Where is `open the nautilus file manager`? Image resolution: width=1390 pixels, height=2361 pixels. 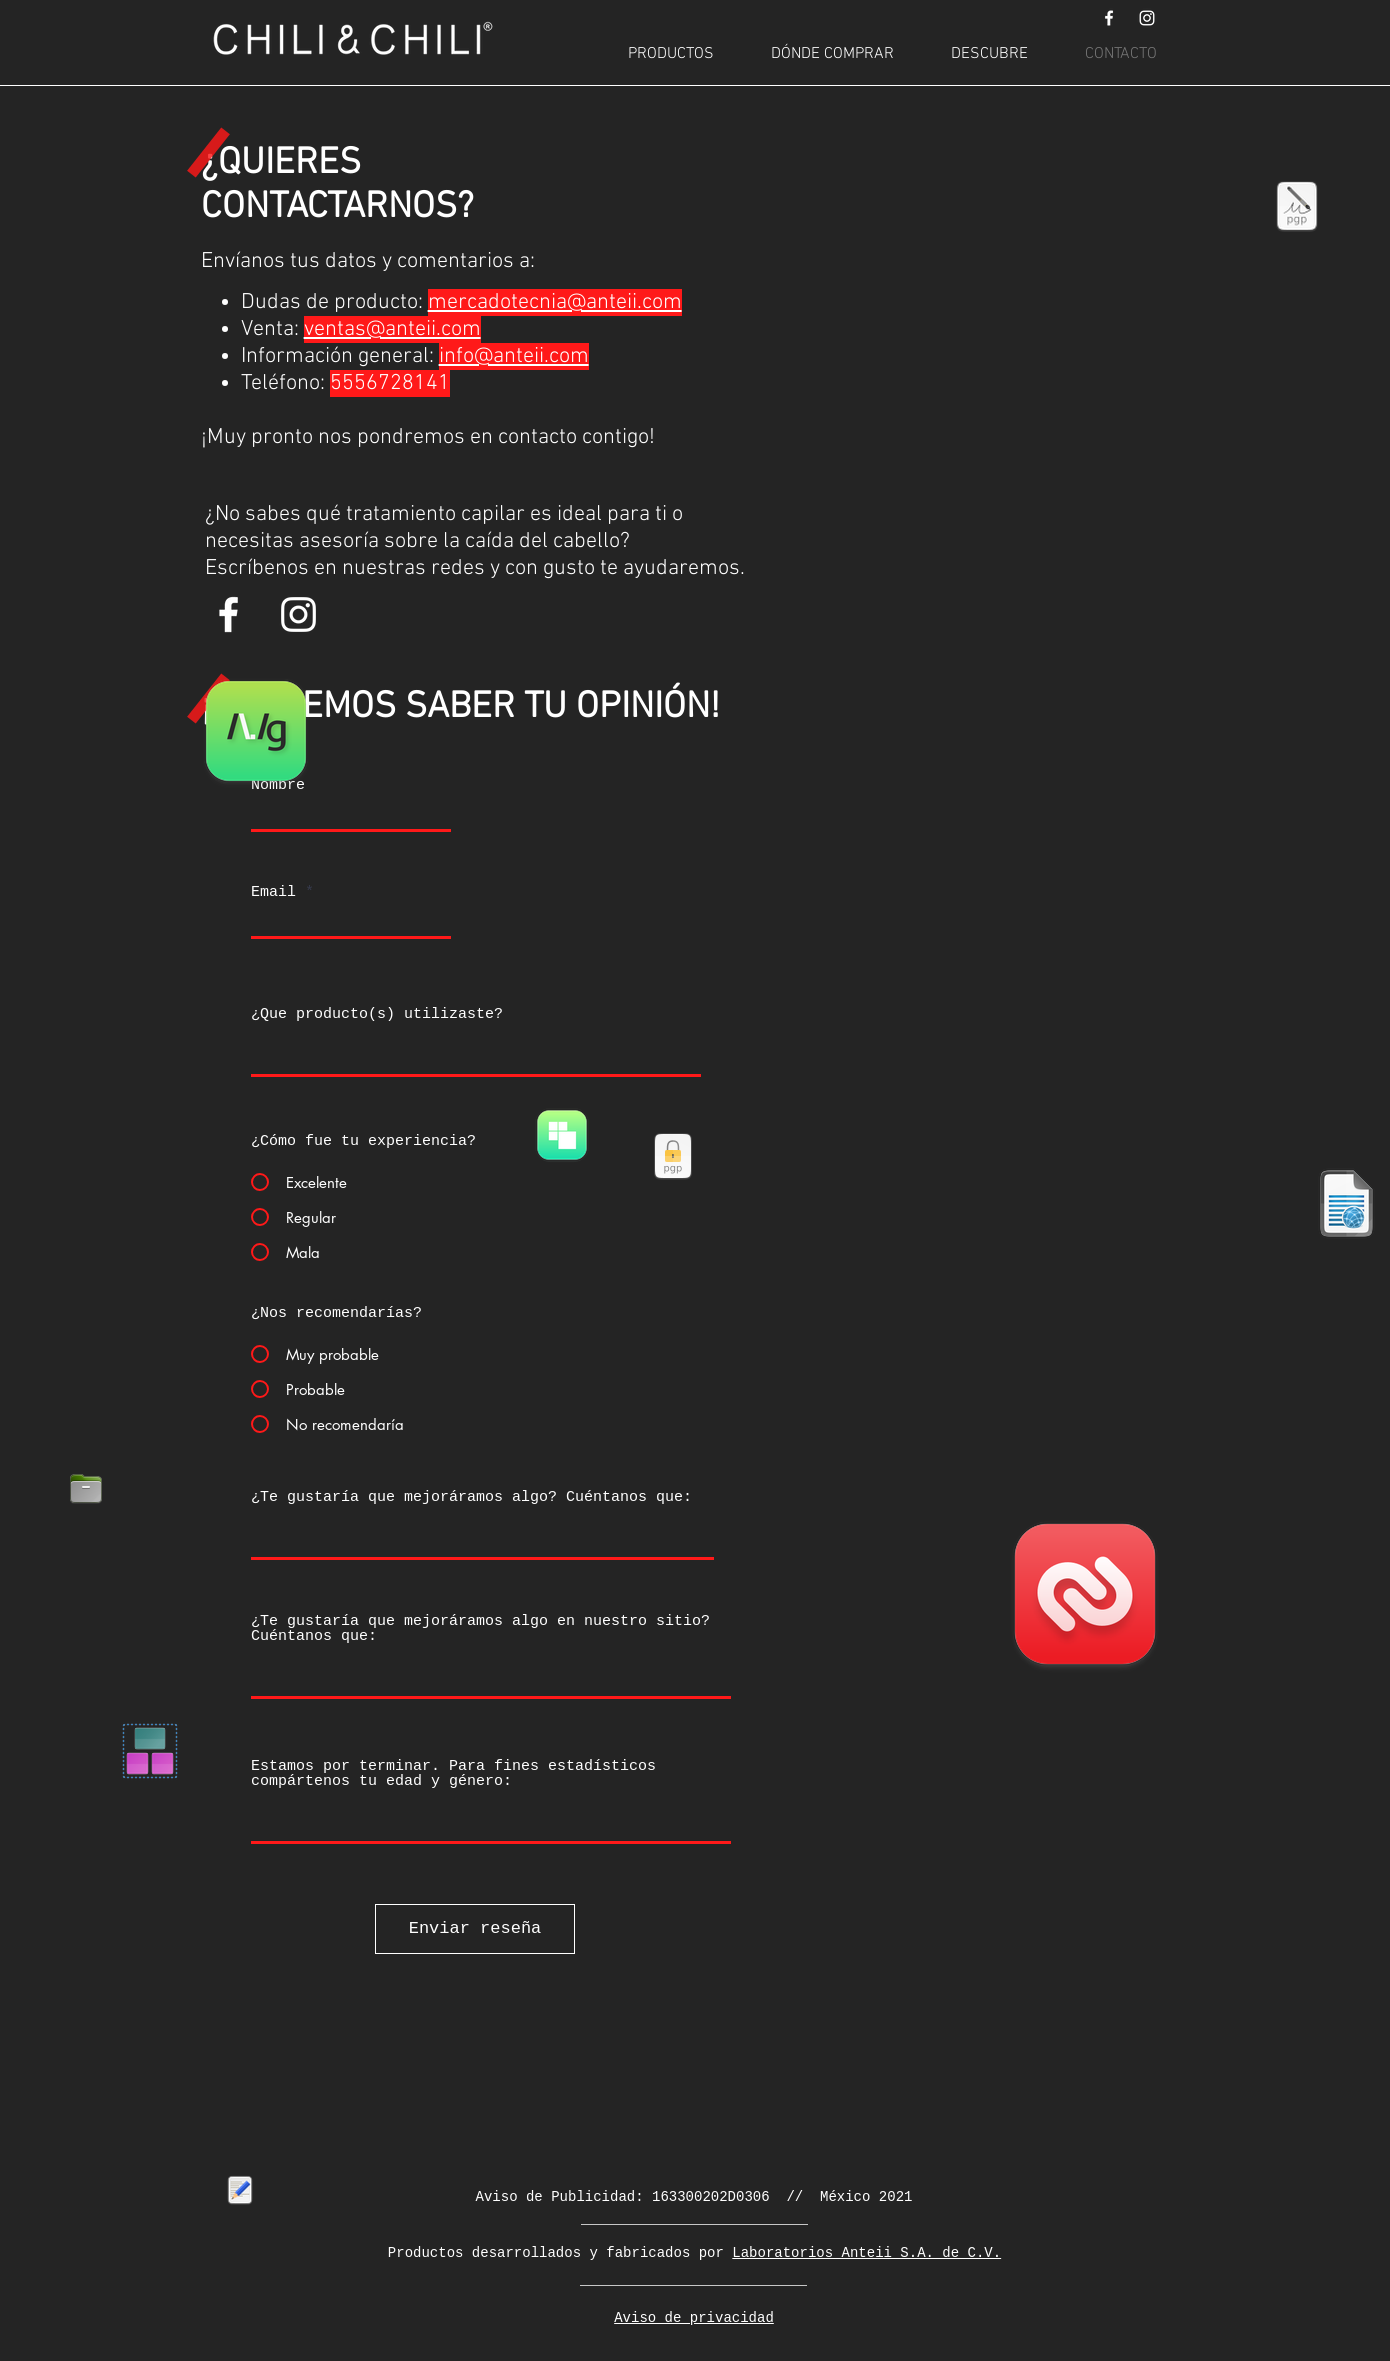 open the nautilus file manager is located at coordinates (86, 1488).